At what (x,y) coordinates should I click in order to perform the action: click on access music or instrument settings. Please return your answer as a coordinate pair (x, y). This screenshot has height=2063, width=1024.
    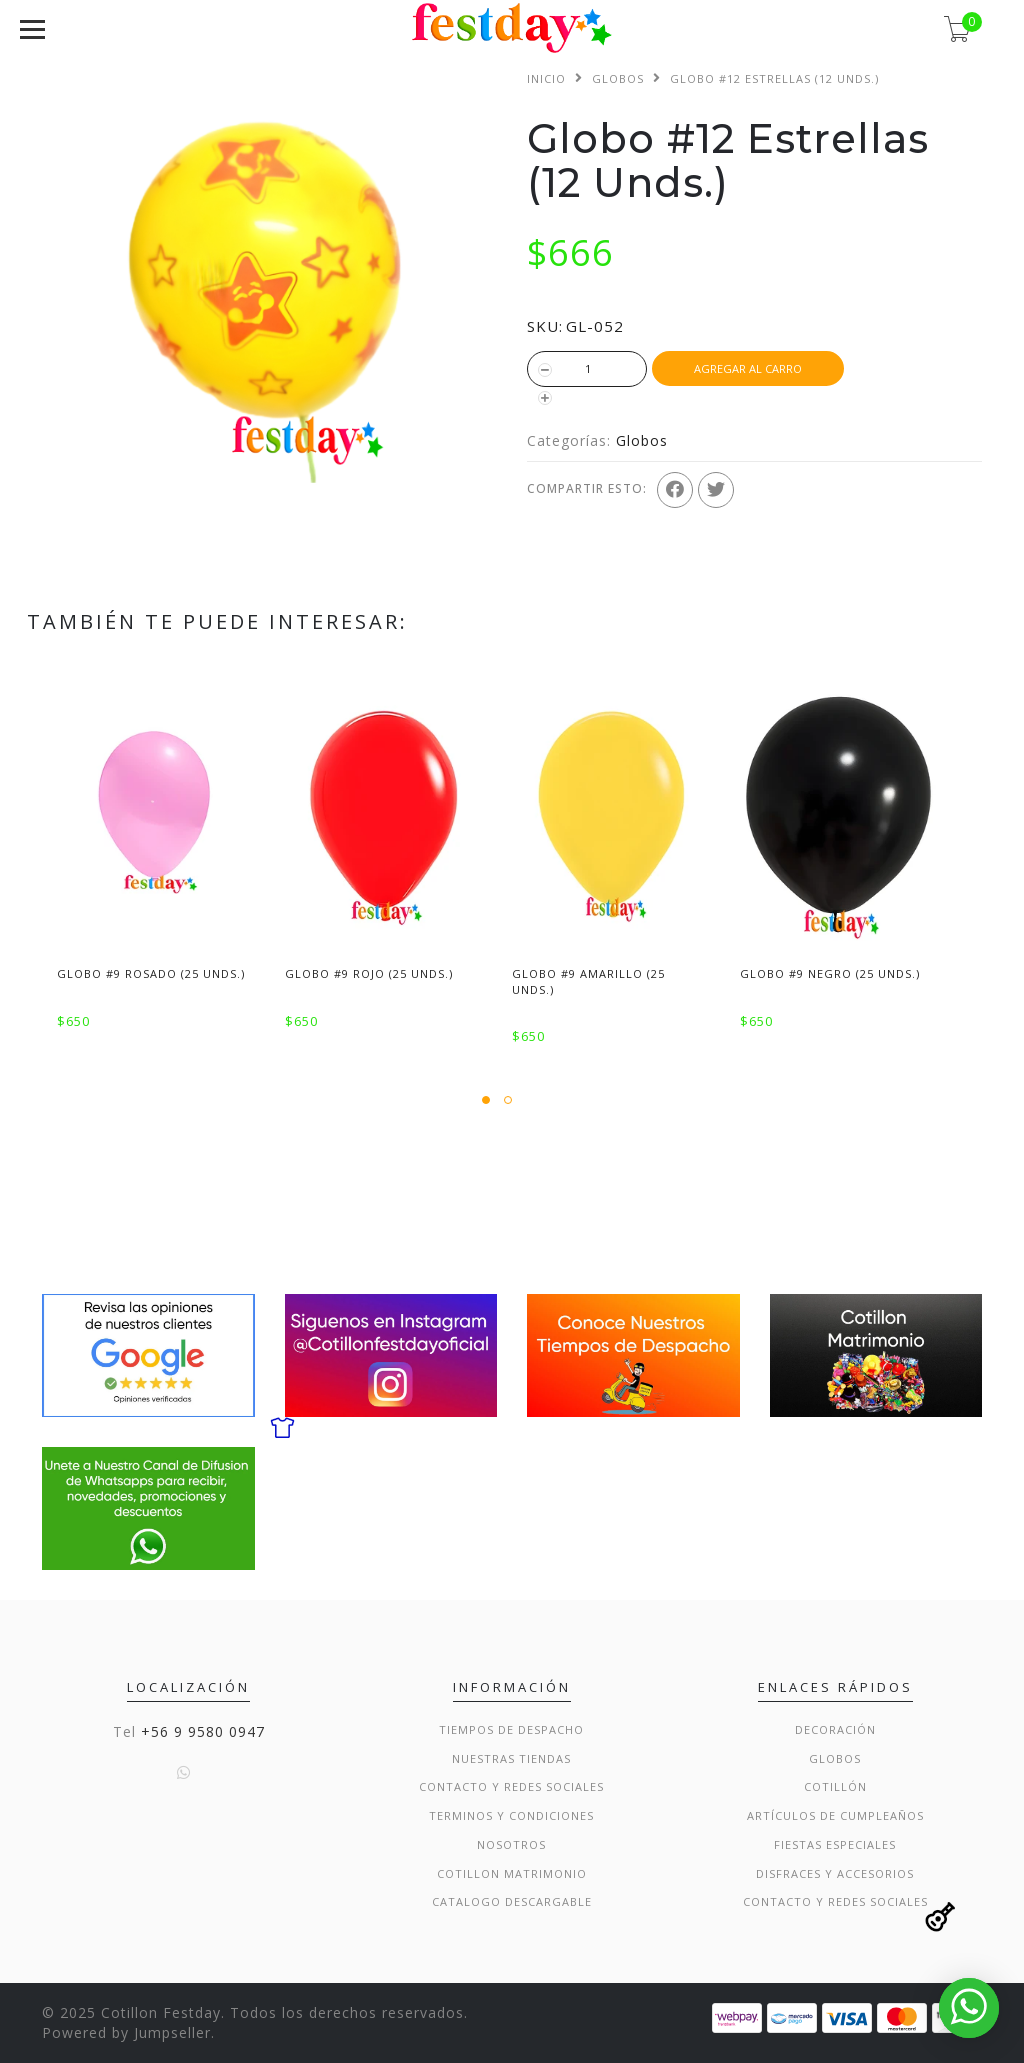
    Looking at the image, I should click on (940, 1917).